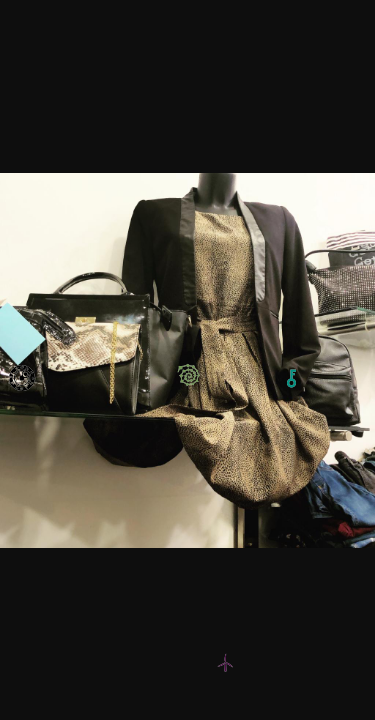 This screenshot has height=720, width=375. I want to click on represents a trap or hazard in gameplay, so click(189, 375).